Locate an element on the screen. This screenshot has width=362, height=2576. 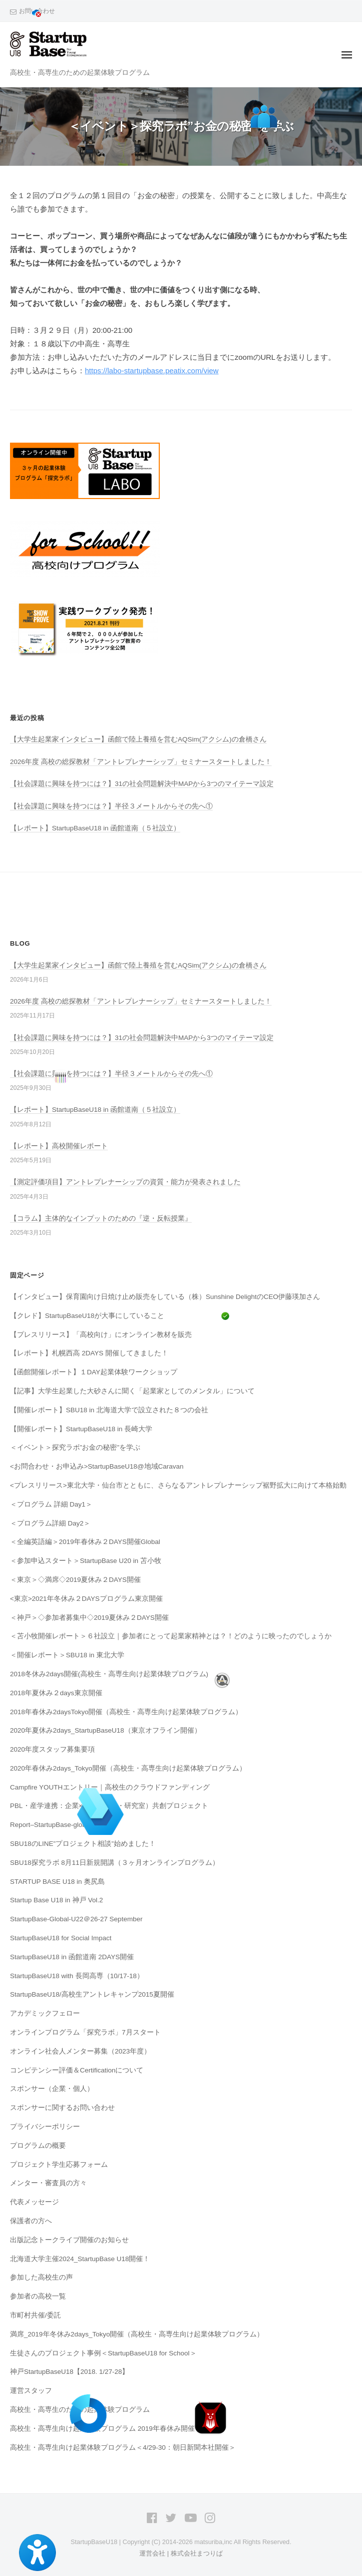
indicates a successfully completed action is located at coordinates (221, 1311).